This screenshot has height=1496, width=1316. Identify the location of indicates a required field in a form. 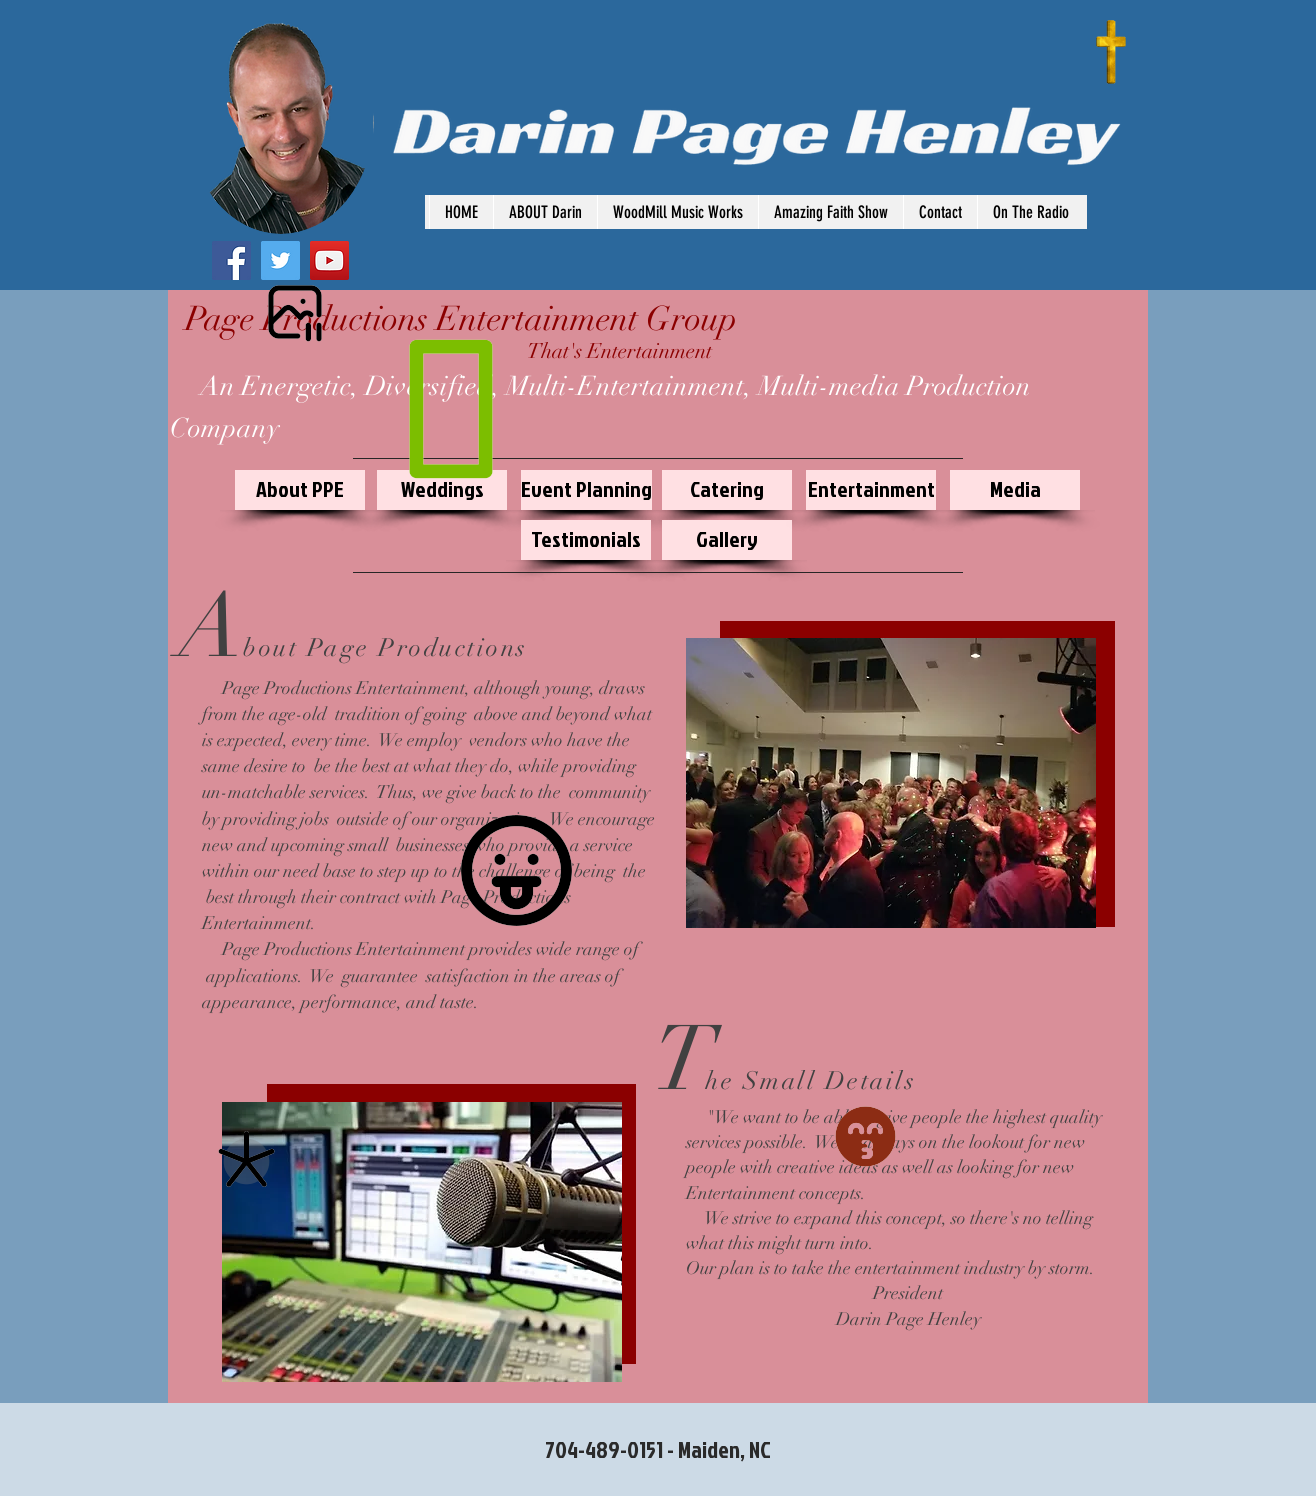
(246, 1161).